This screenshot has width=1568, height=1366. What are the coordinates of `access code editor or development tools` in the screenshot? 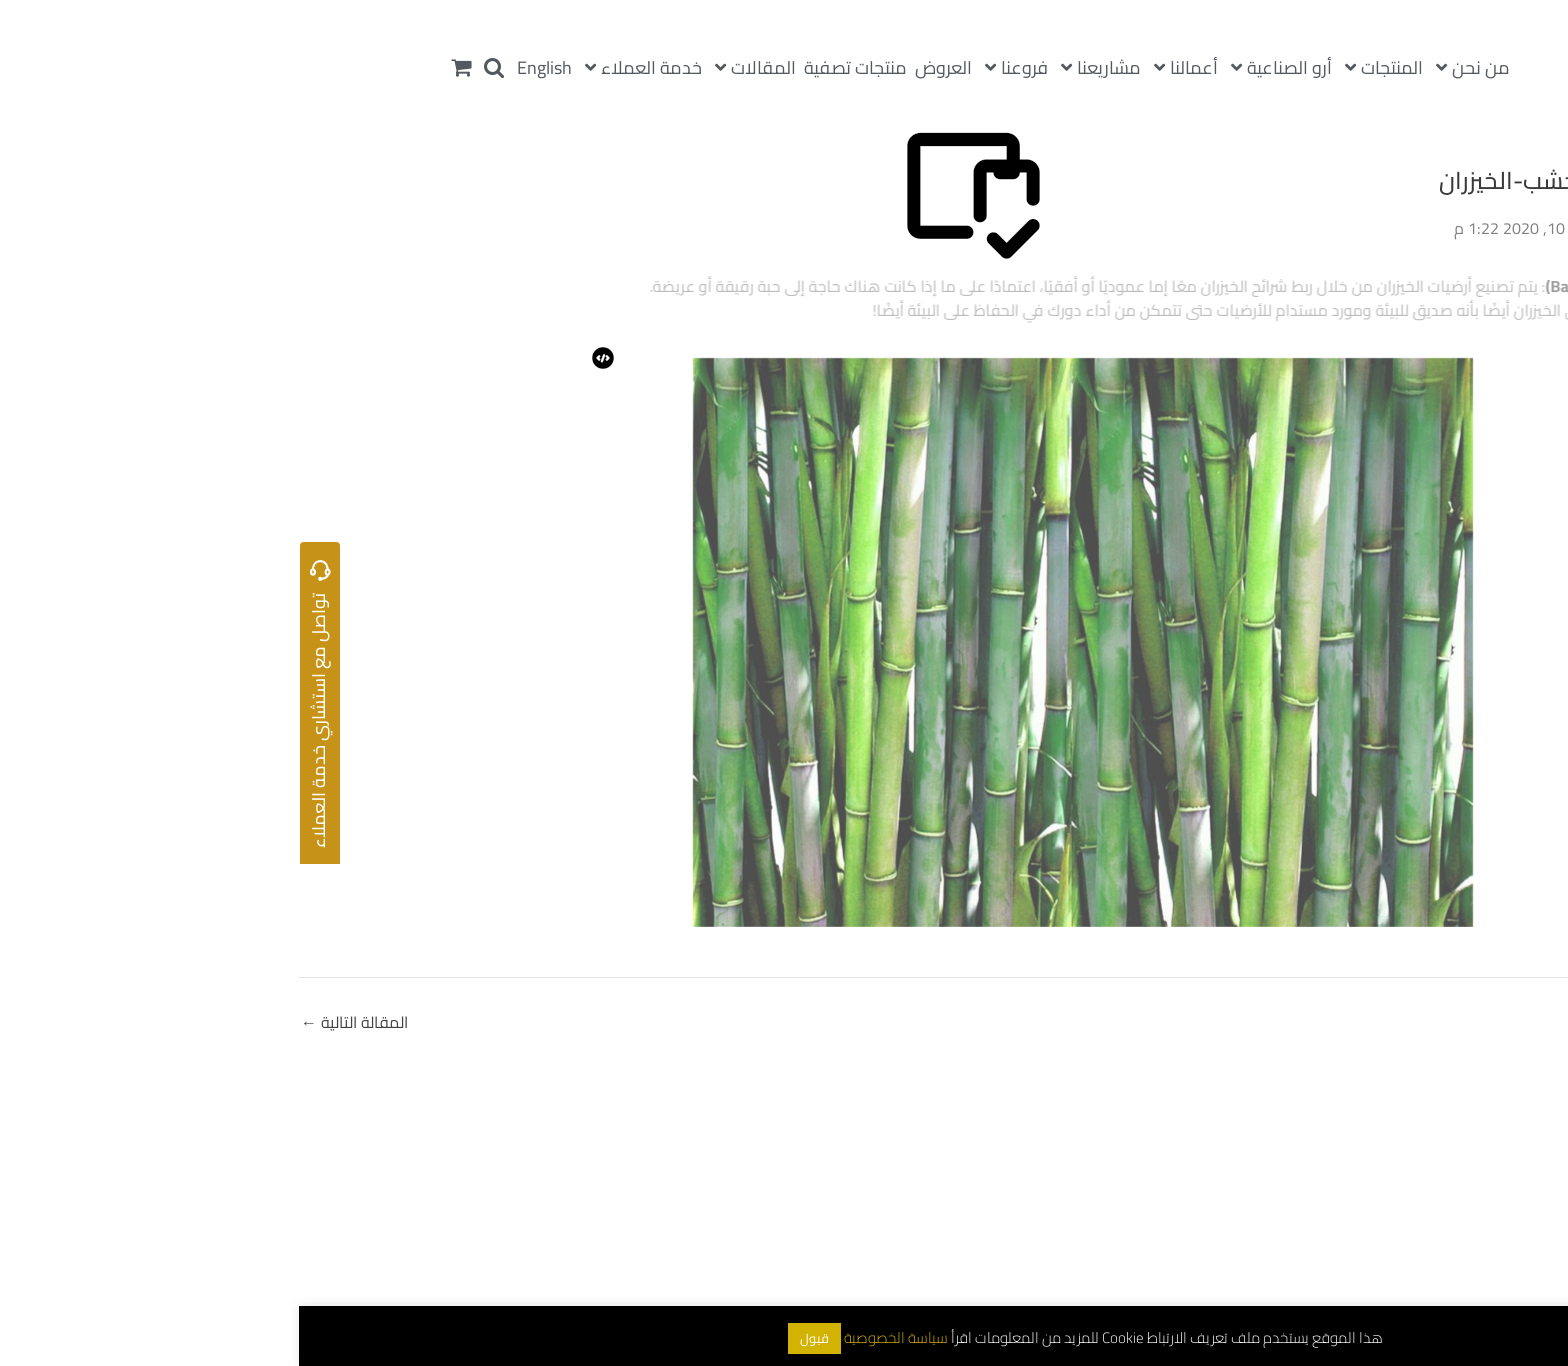 It's located at (603, 358).